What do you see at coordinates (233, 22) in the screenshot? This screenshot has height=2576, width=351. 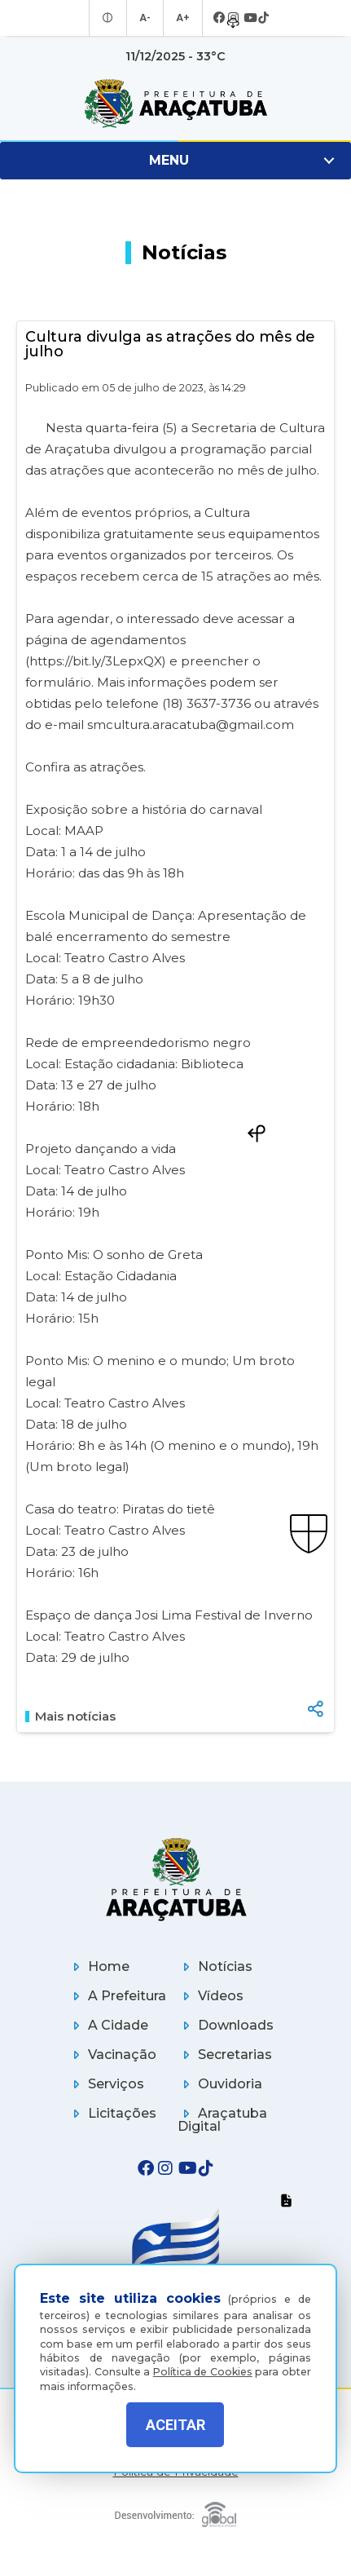 I see `download file from cloud storage` at bounding box center [233, 22].